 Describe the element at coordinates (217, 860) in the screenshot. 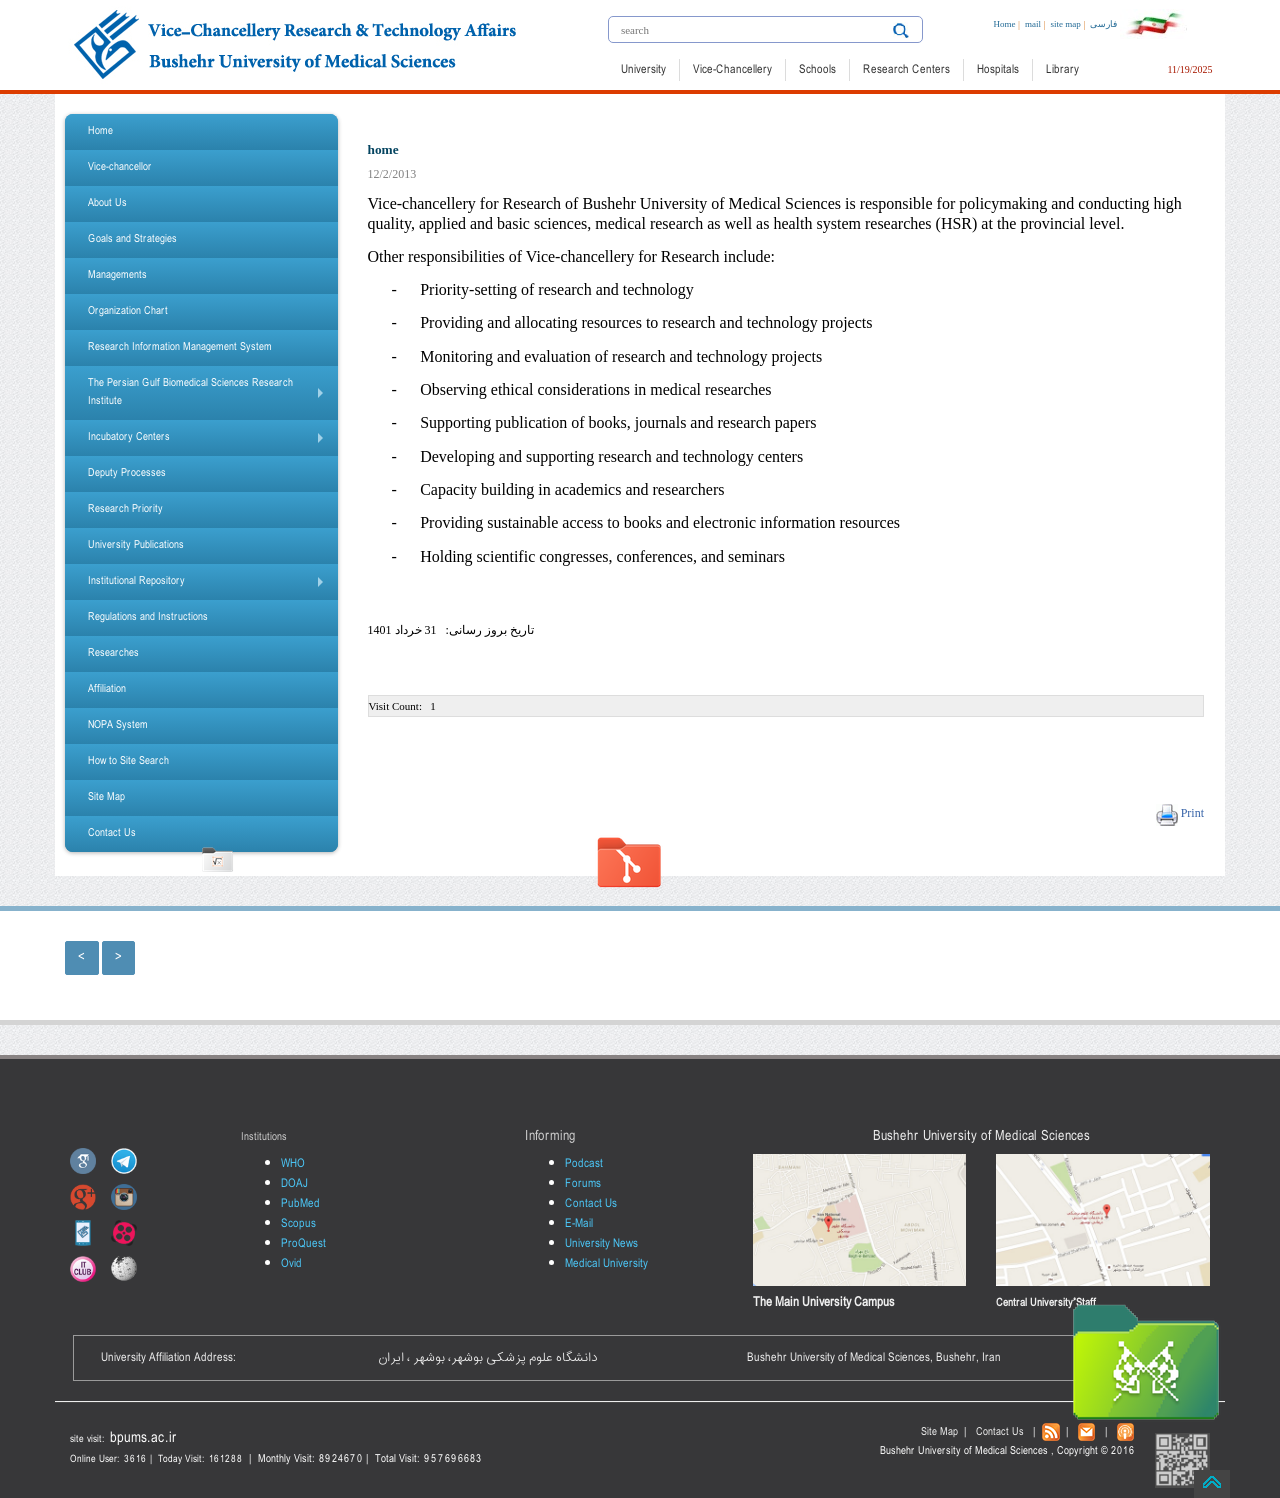

I see `folder containing LibreOffice Math formula files` at that location.